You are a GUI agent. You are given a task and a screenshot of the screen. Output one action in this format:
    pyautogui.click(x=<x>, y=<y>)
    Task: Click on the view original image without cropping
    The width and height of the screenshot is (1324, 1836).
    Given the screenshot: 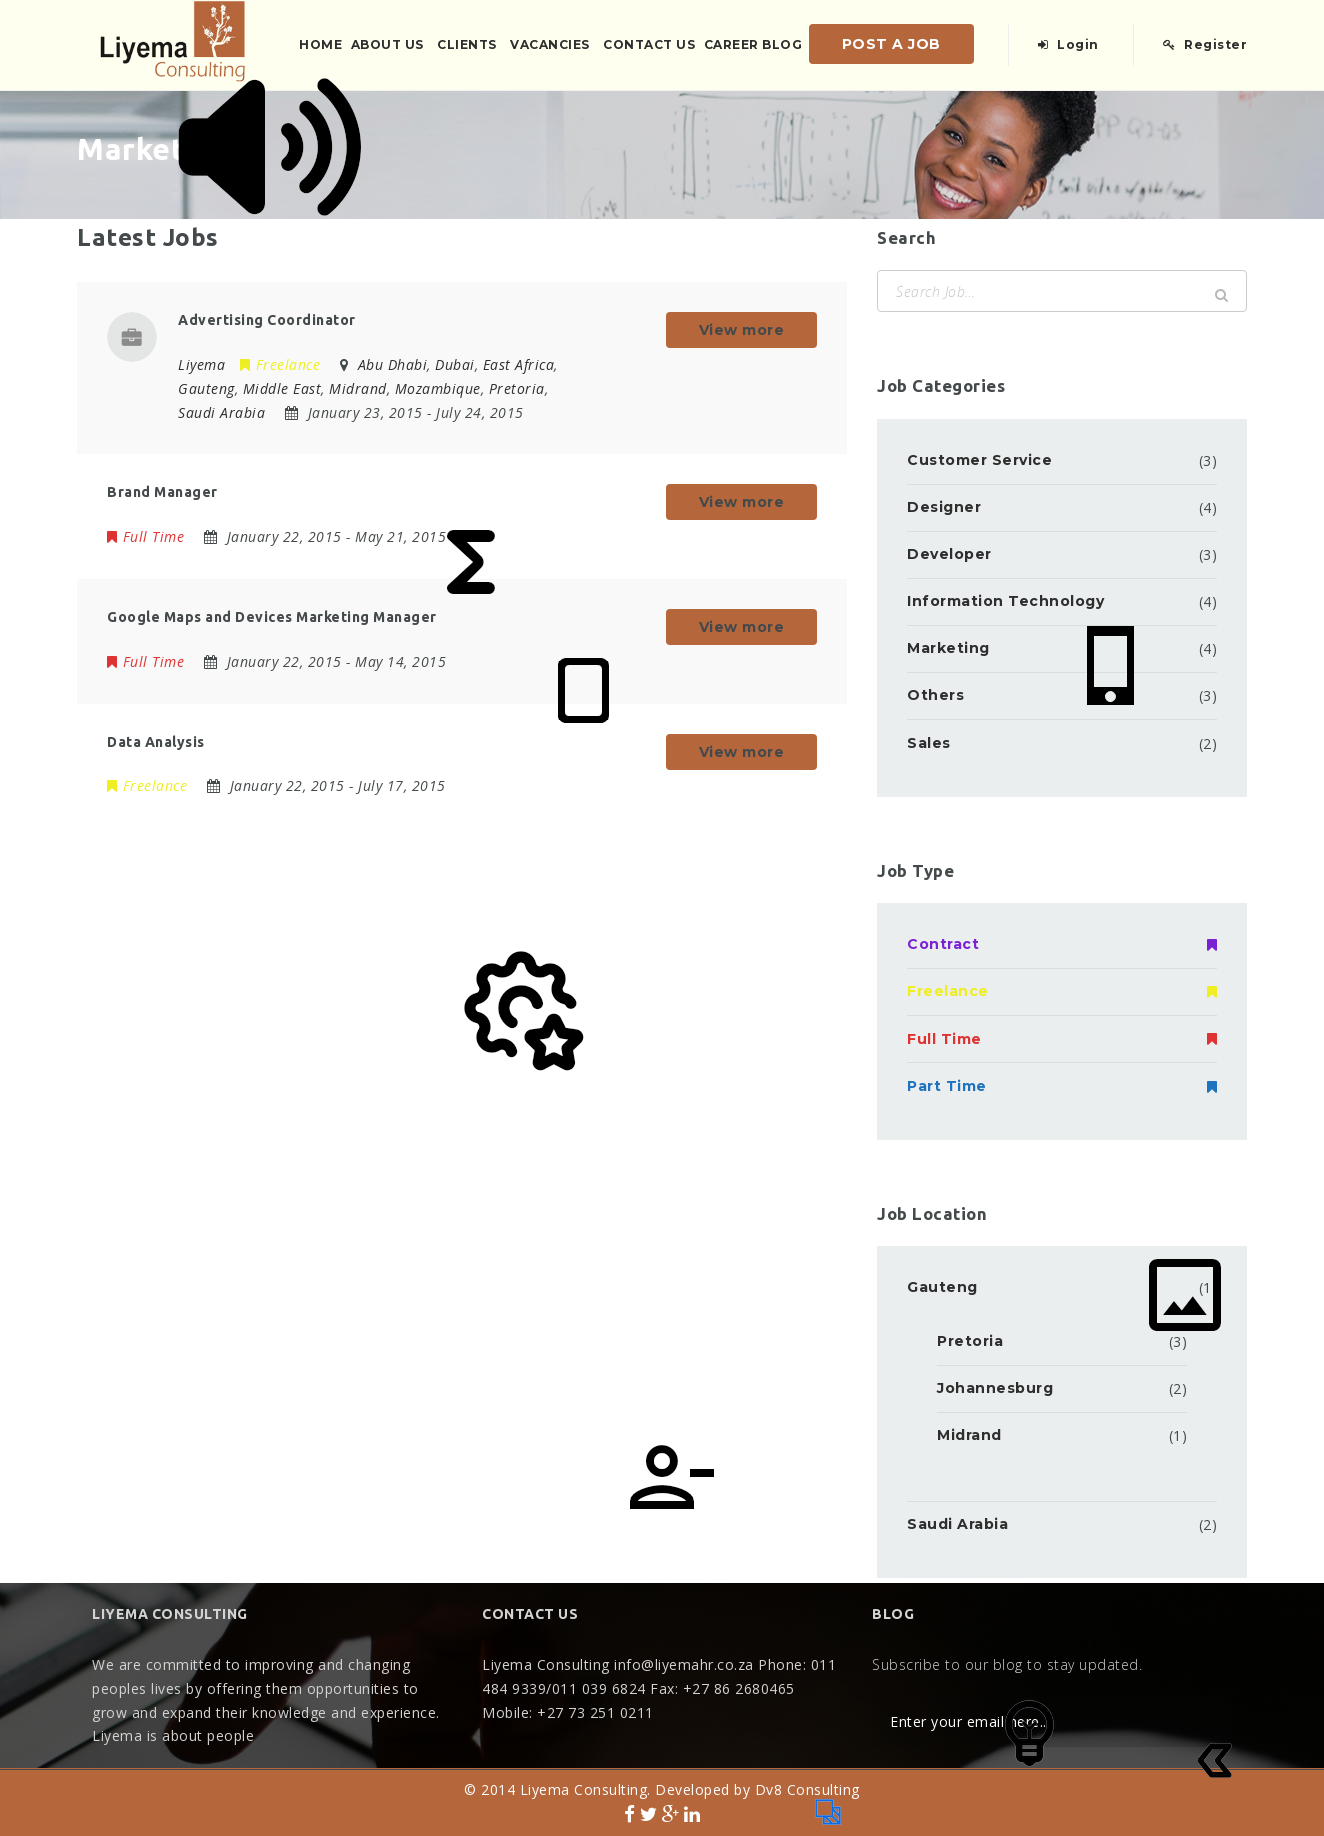 What is the action you would take?
    pyautogui.click(x=1185, y=1295)
    